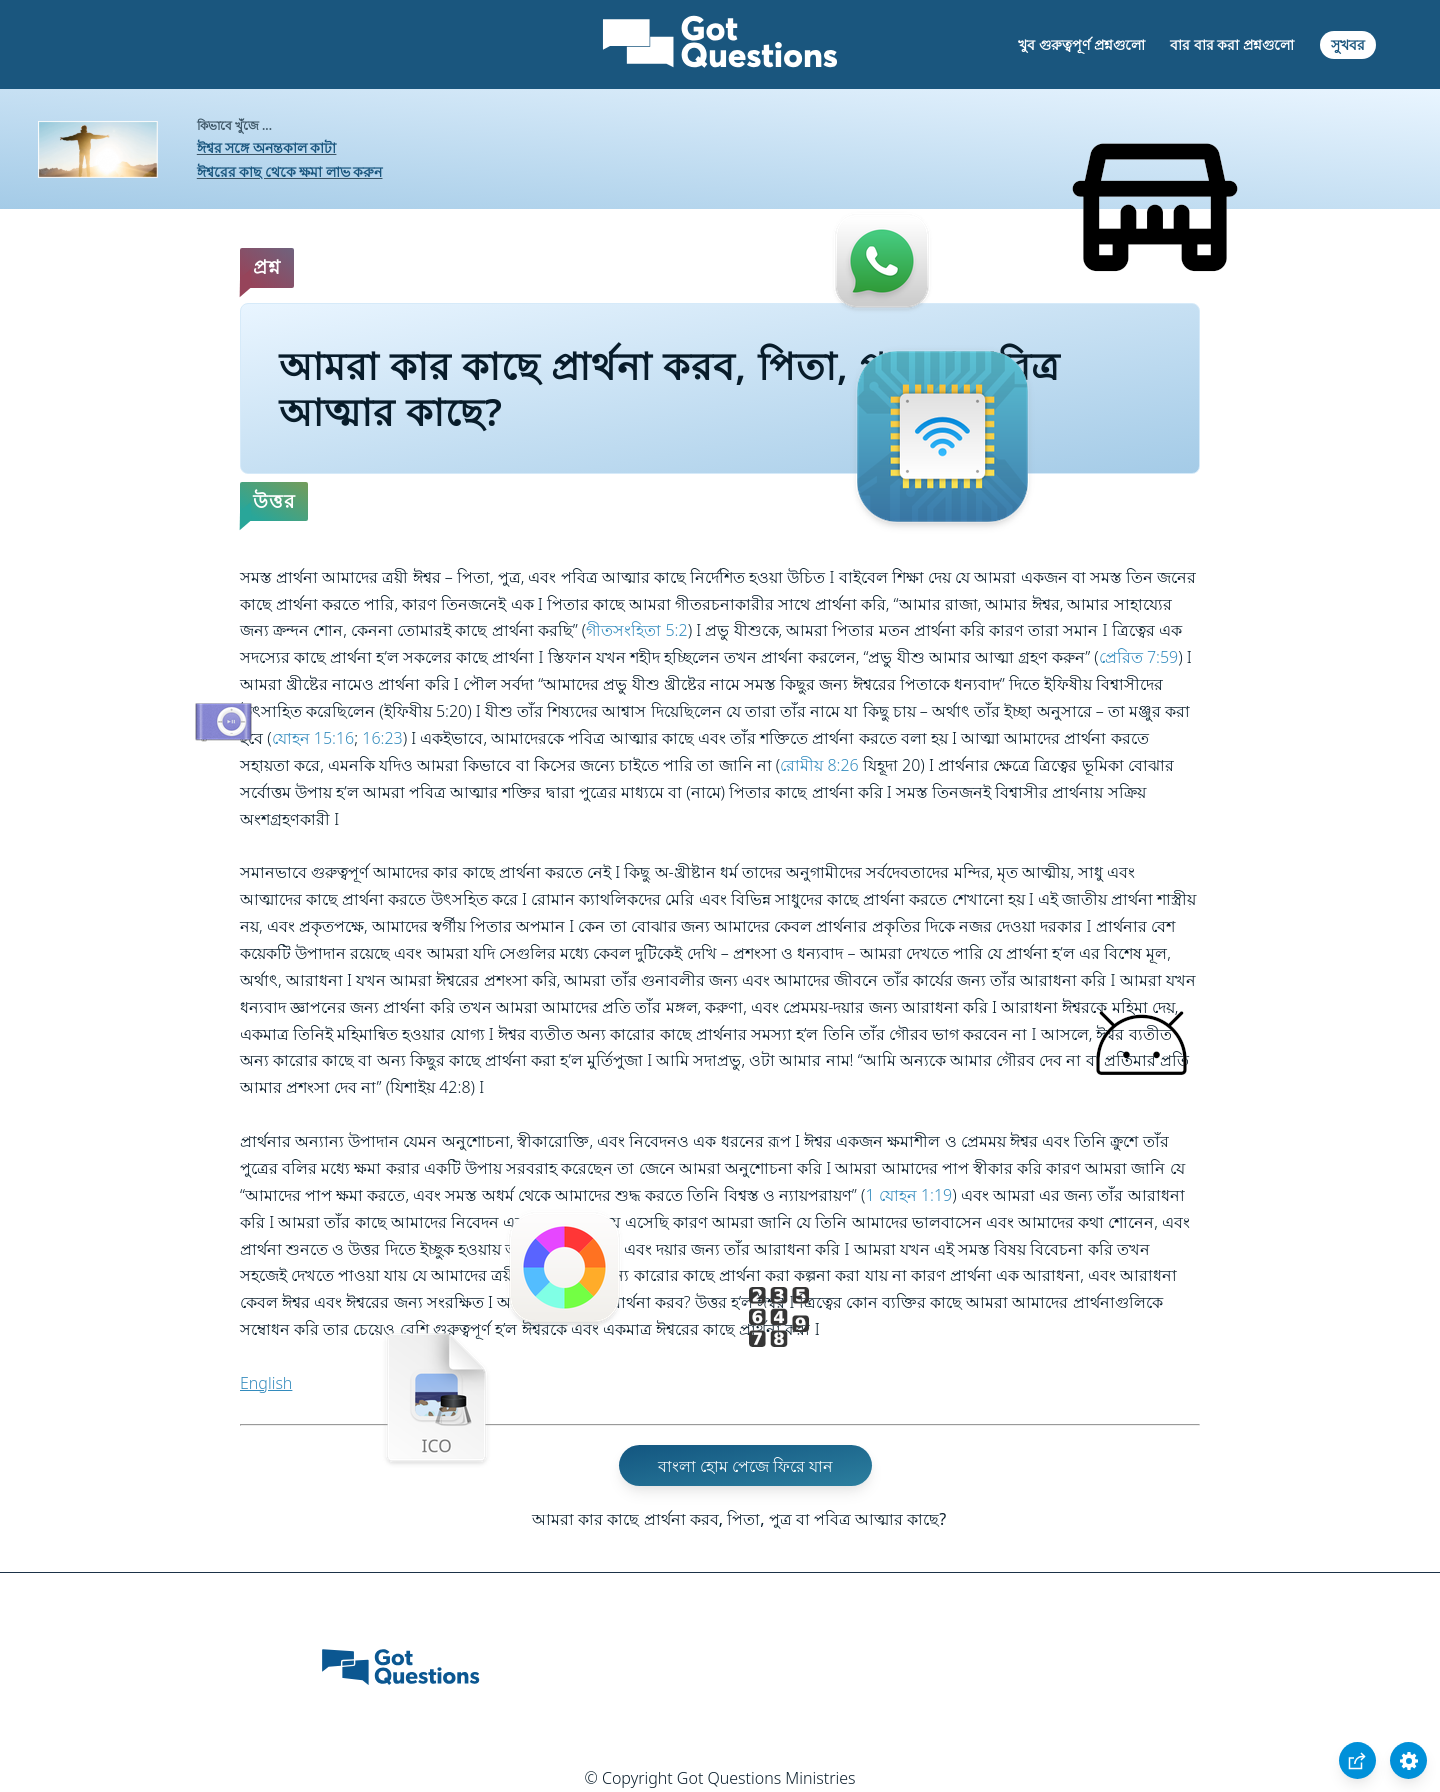  I want to click on select off-road vehicle type, so click(1155, 210).